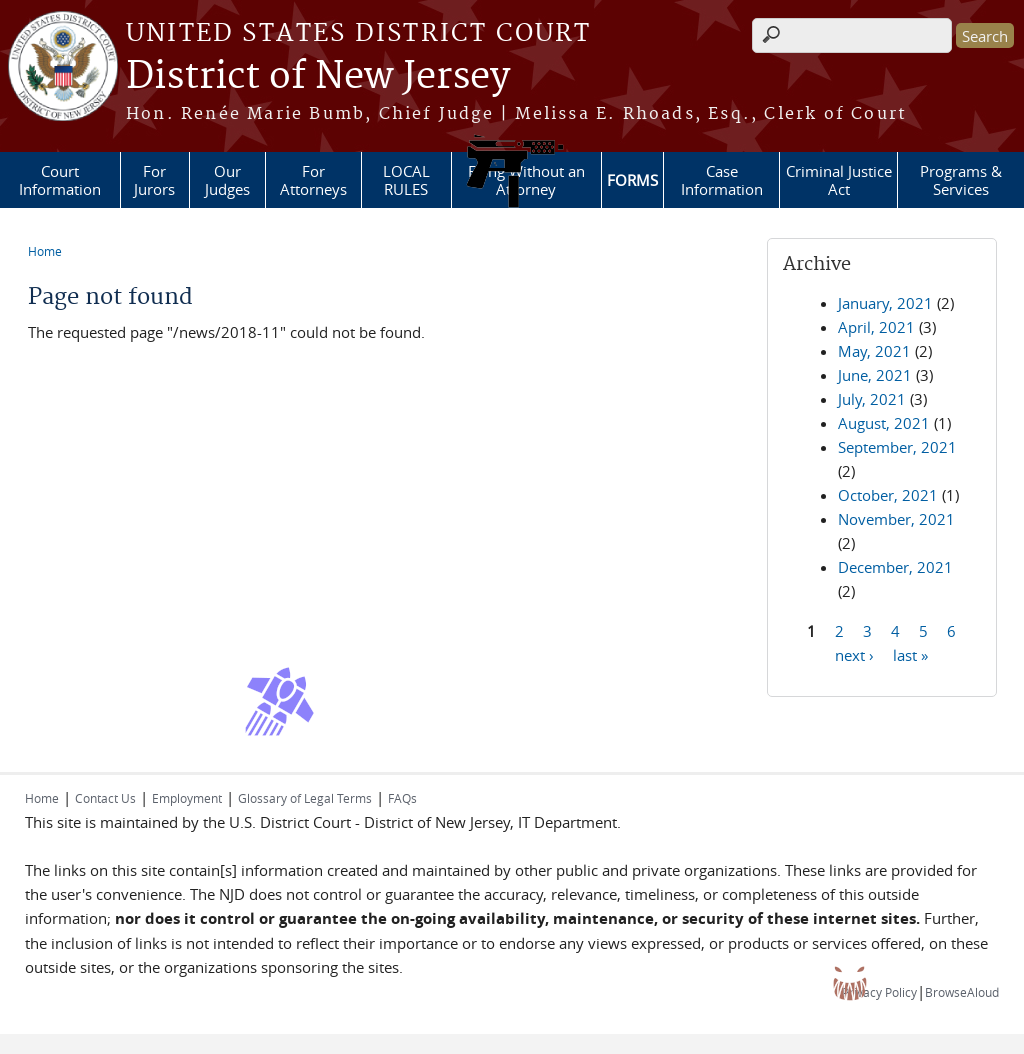  What do you see at coordinates (515, 171) in the screenshot?
I see `select tec-9 weapon in game inventory` at bounding box center [515, 171].